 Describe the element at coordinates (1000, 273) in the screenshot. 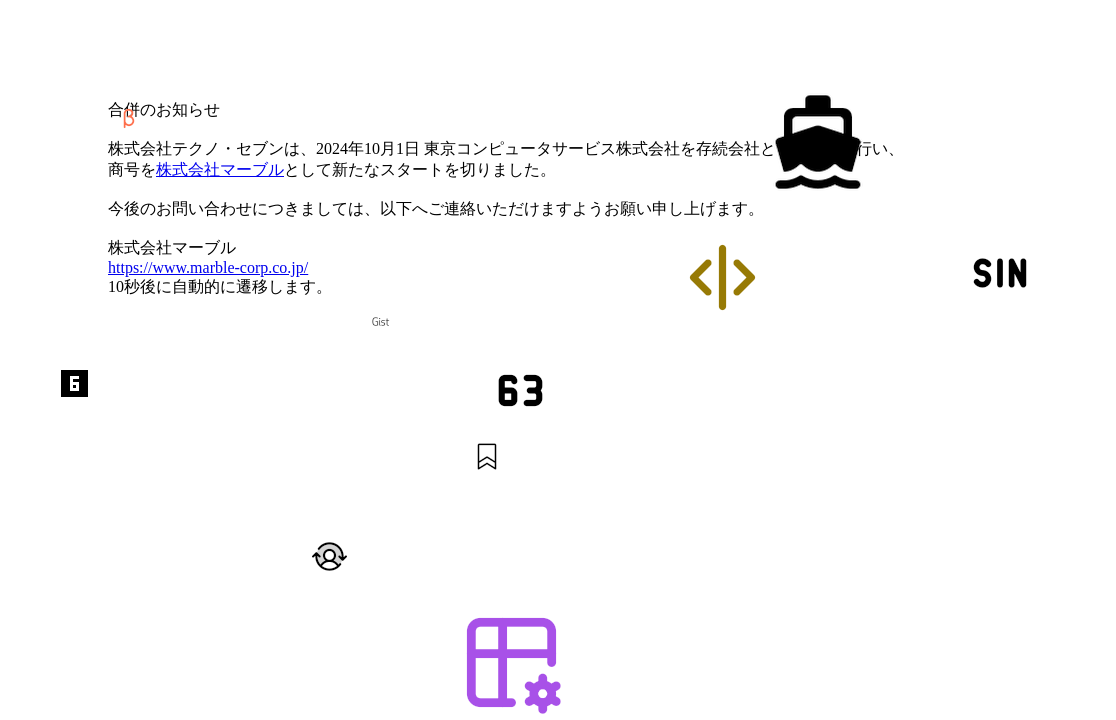

I see `access sine function in calculator` at that location.